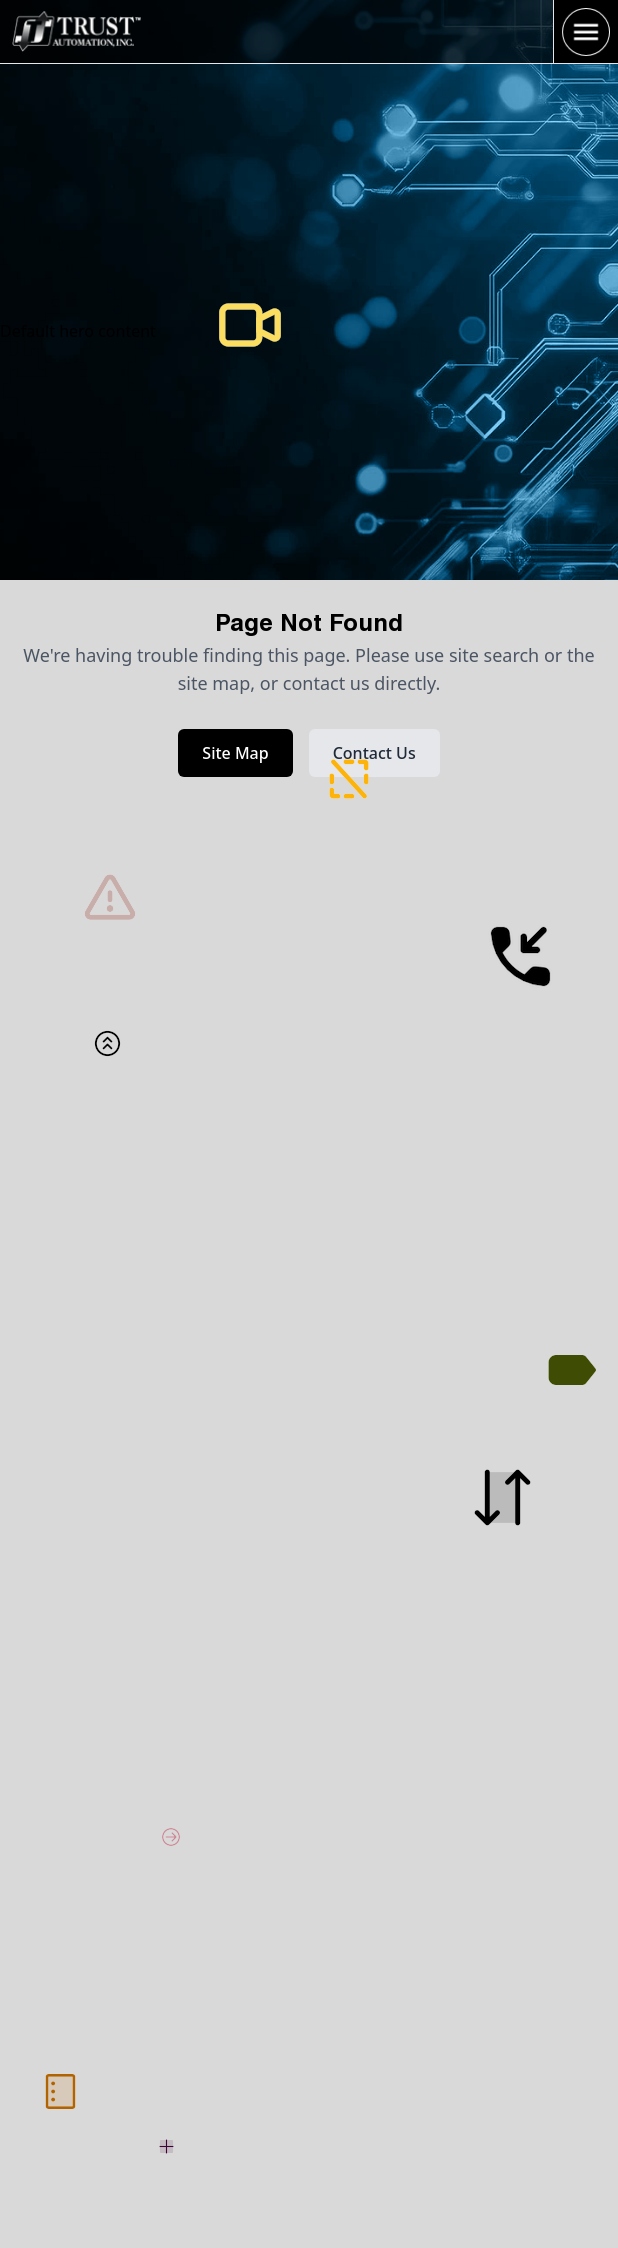  I want to click on proceed to the next step, so click(171, 1837).